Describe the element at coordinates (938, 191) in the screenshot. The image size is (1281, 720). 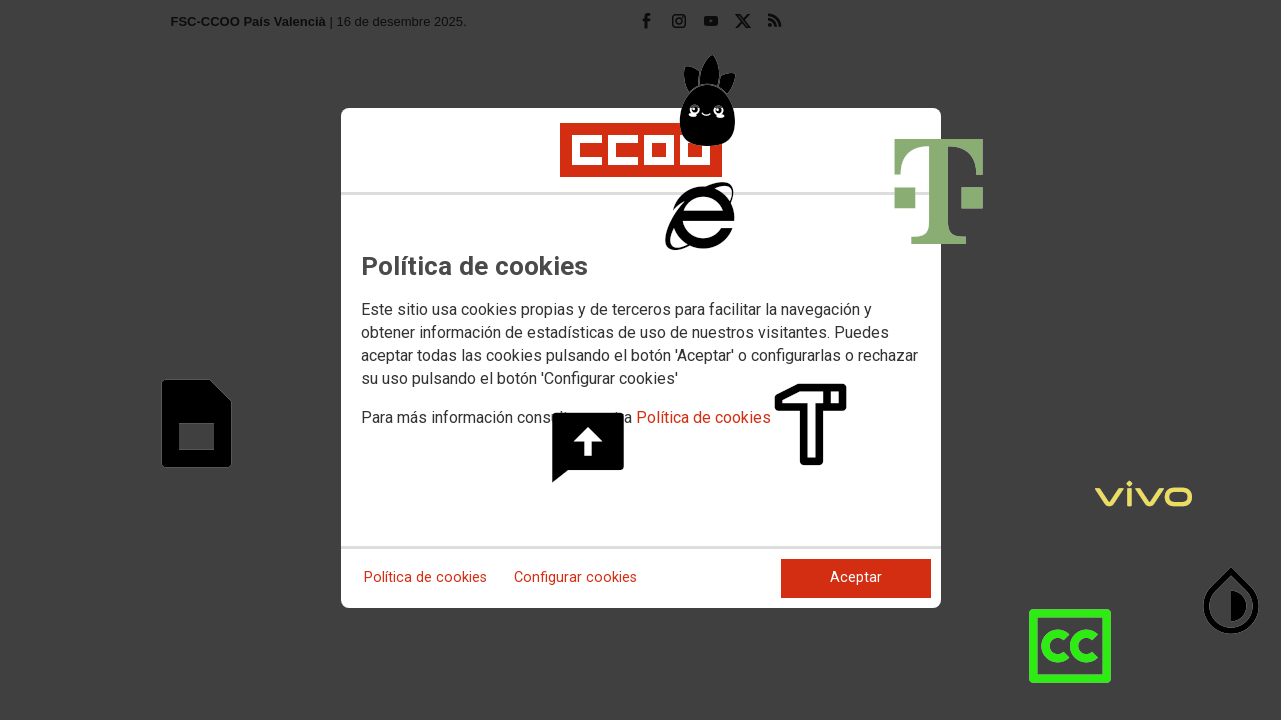
I see `deutsche telekom company logo` at that location.